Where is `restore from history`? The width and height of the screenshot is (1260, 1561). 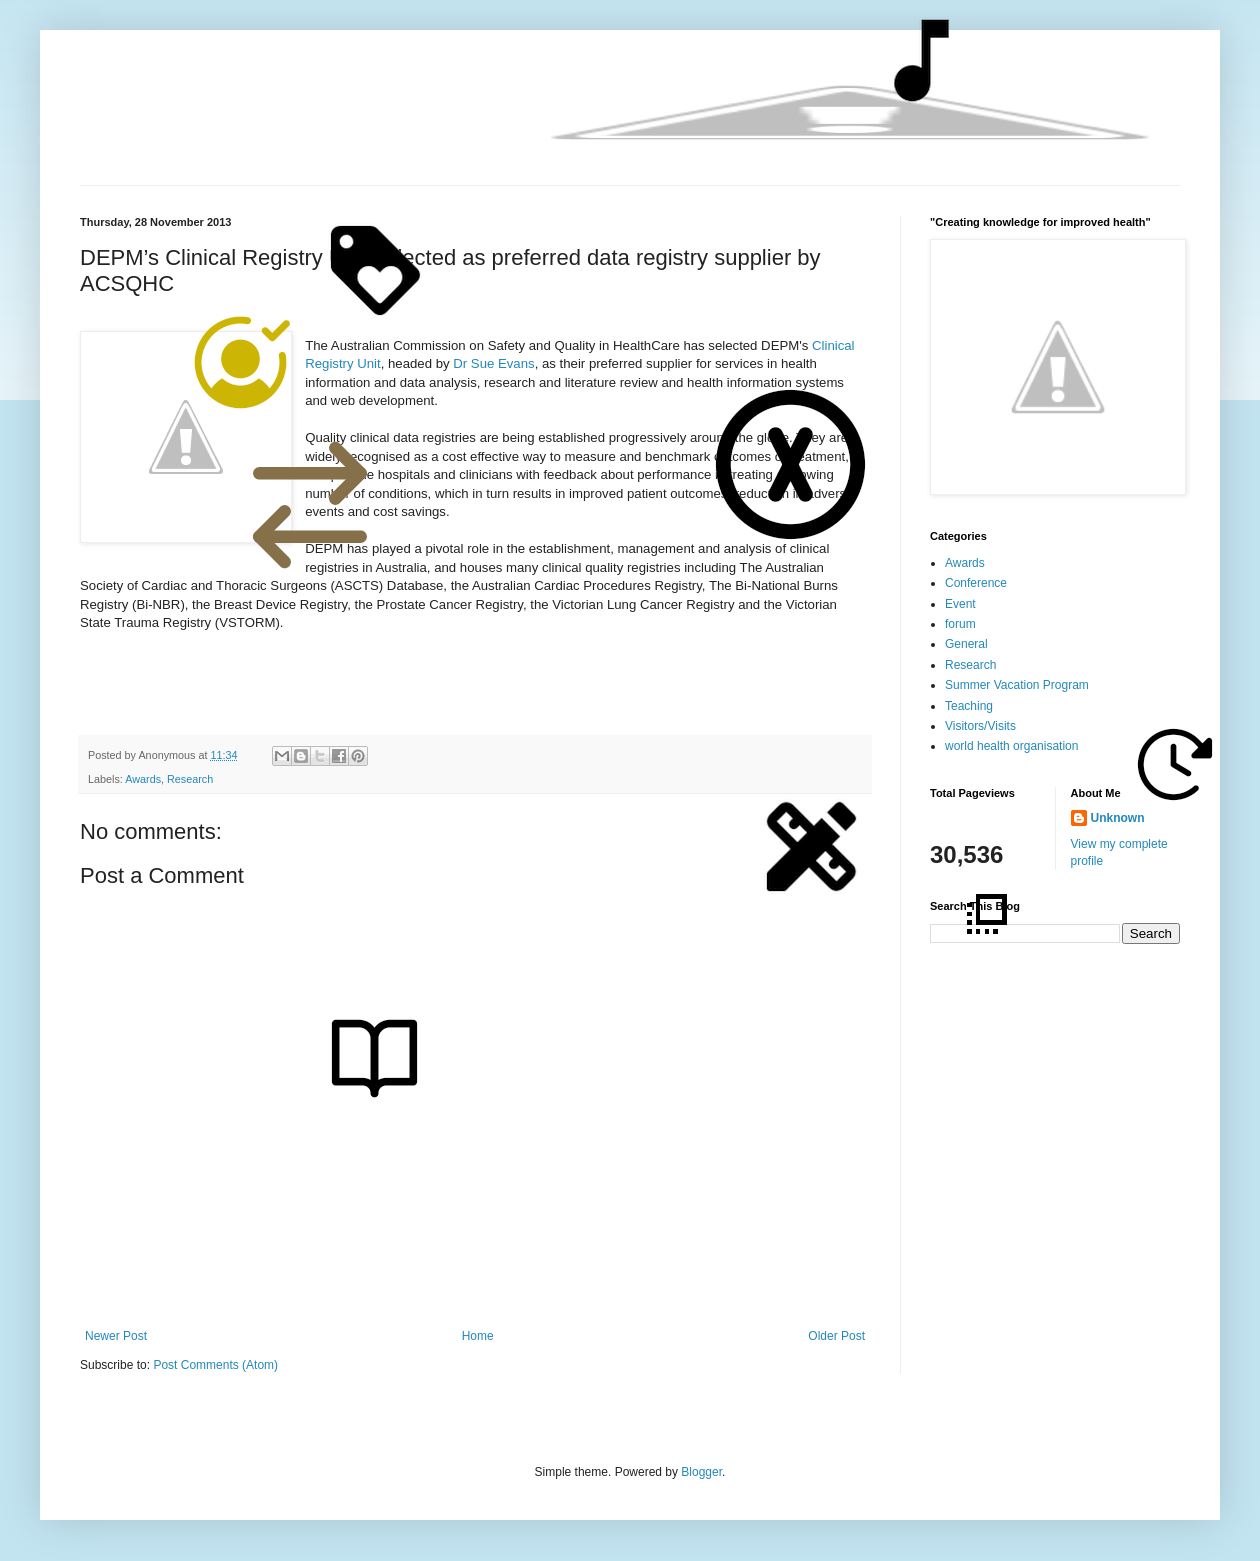
restore from history is located at coordinates (1173, 764).